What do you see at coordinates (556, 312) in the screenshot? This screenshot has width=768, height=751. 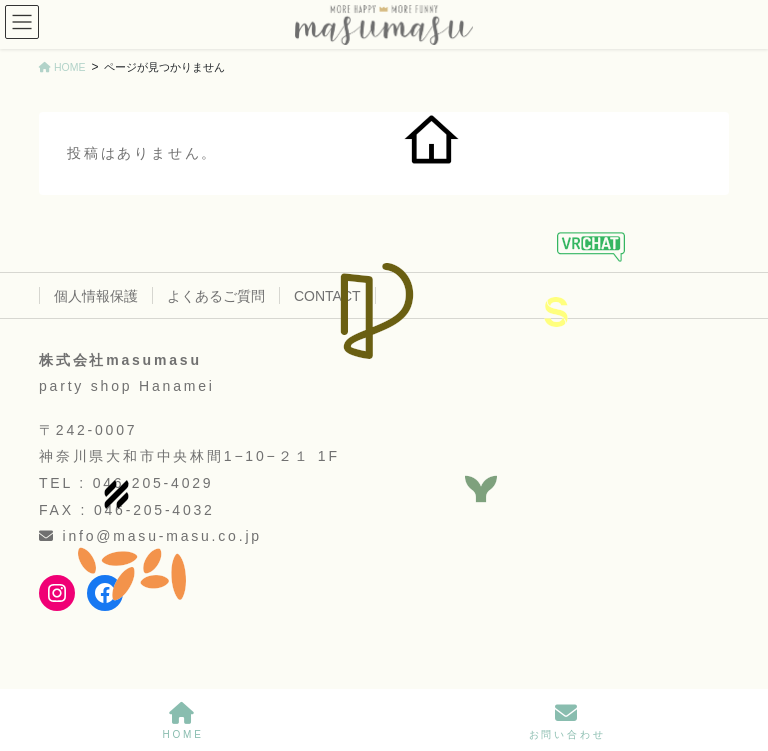 I see `navigate to Sanity CMS integration` at bounding box center [556, 312].